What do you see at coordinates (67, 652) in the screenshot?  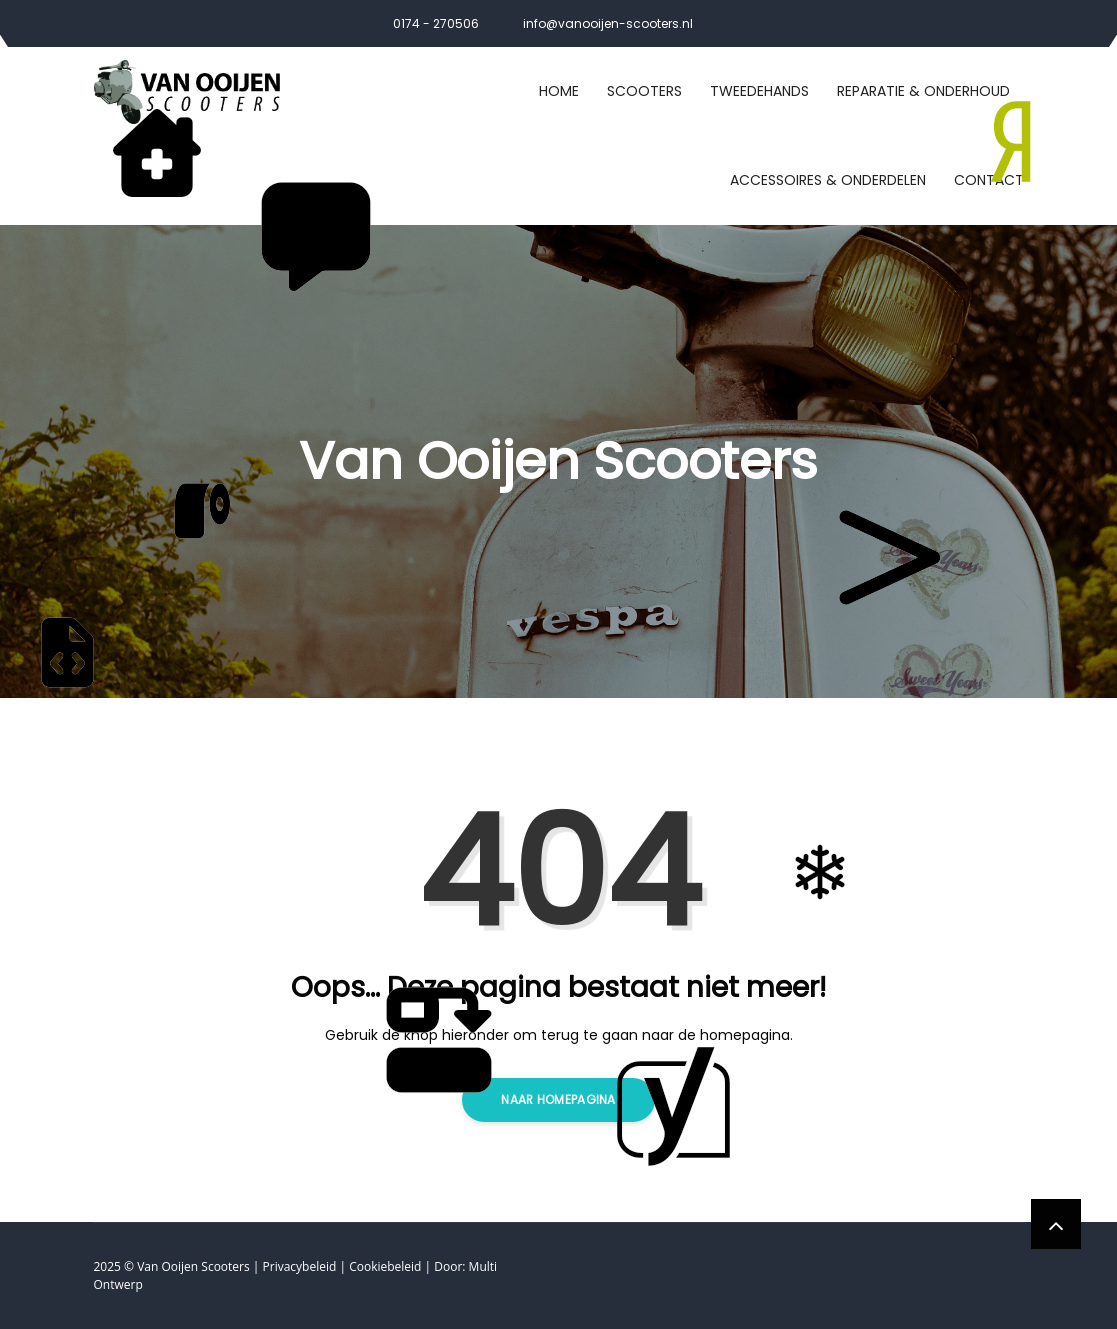 I see `view source code file` at bounding box center [67, 652].